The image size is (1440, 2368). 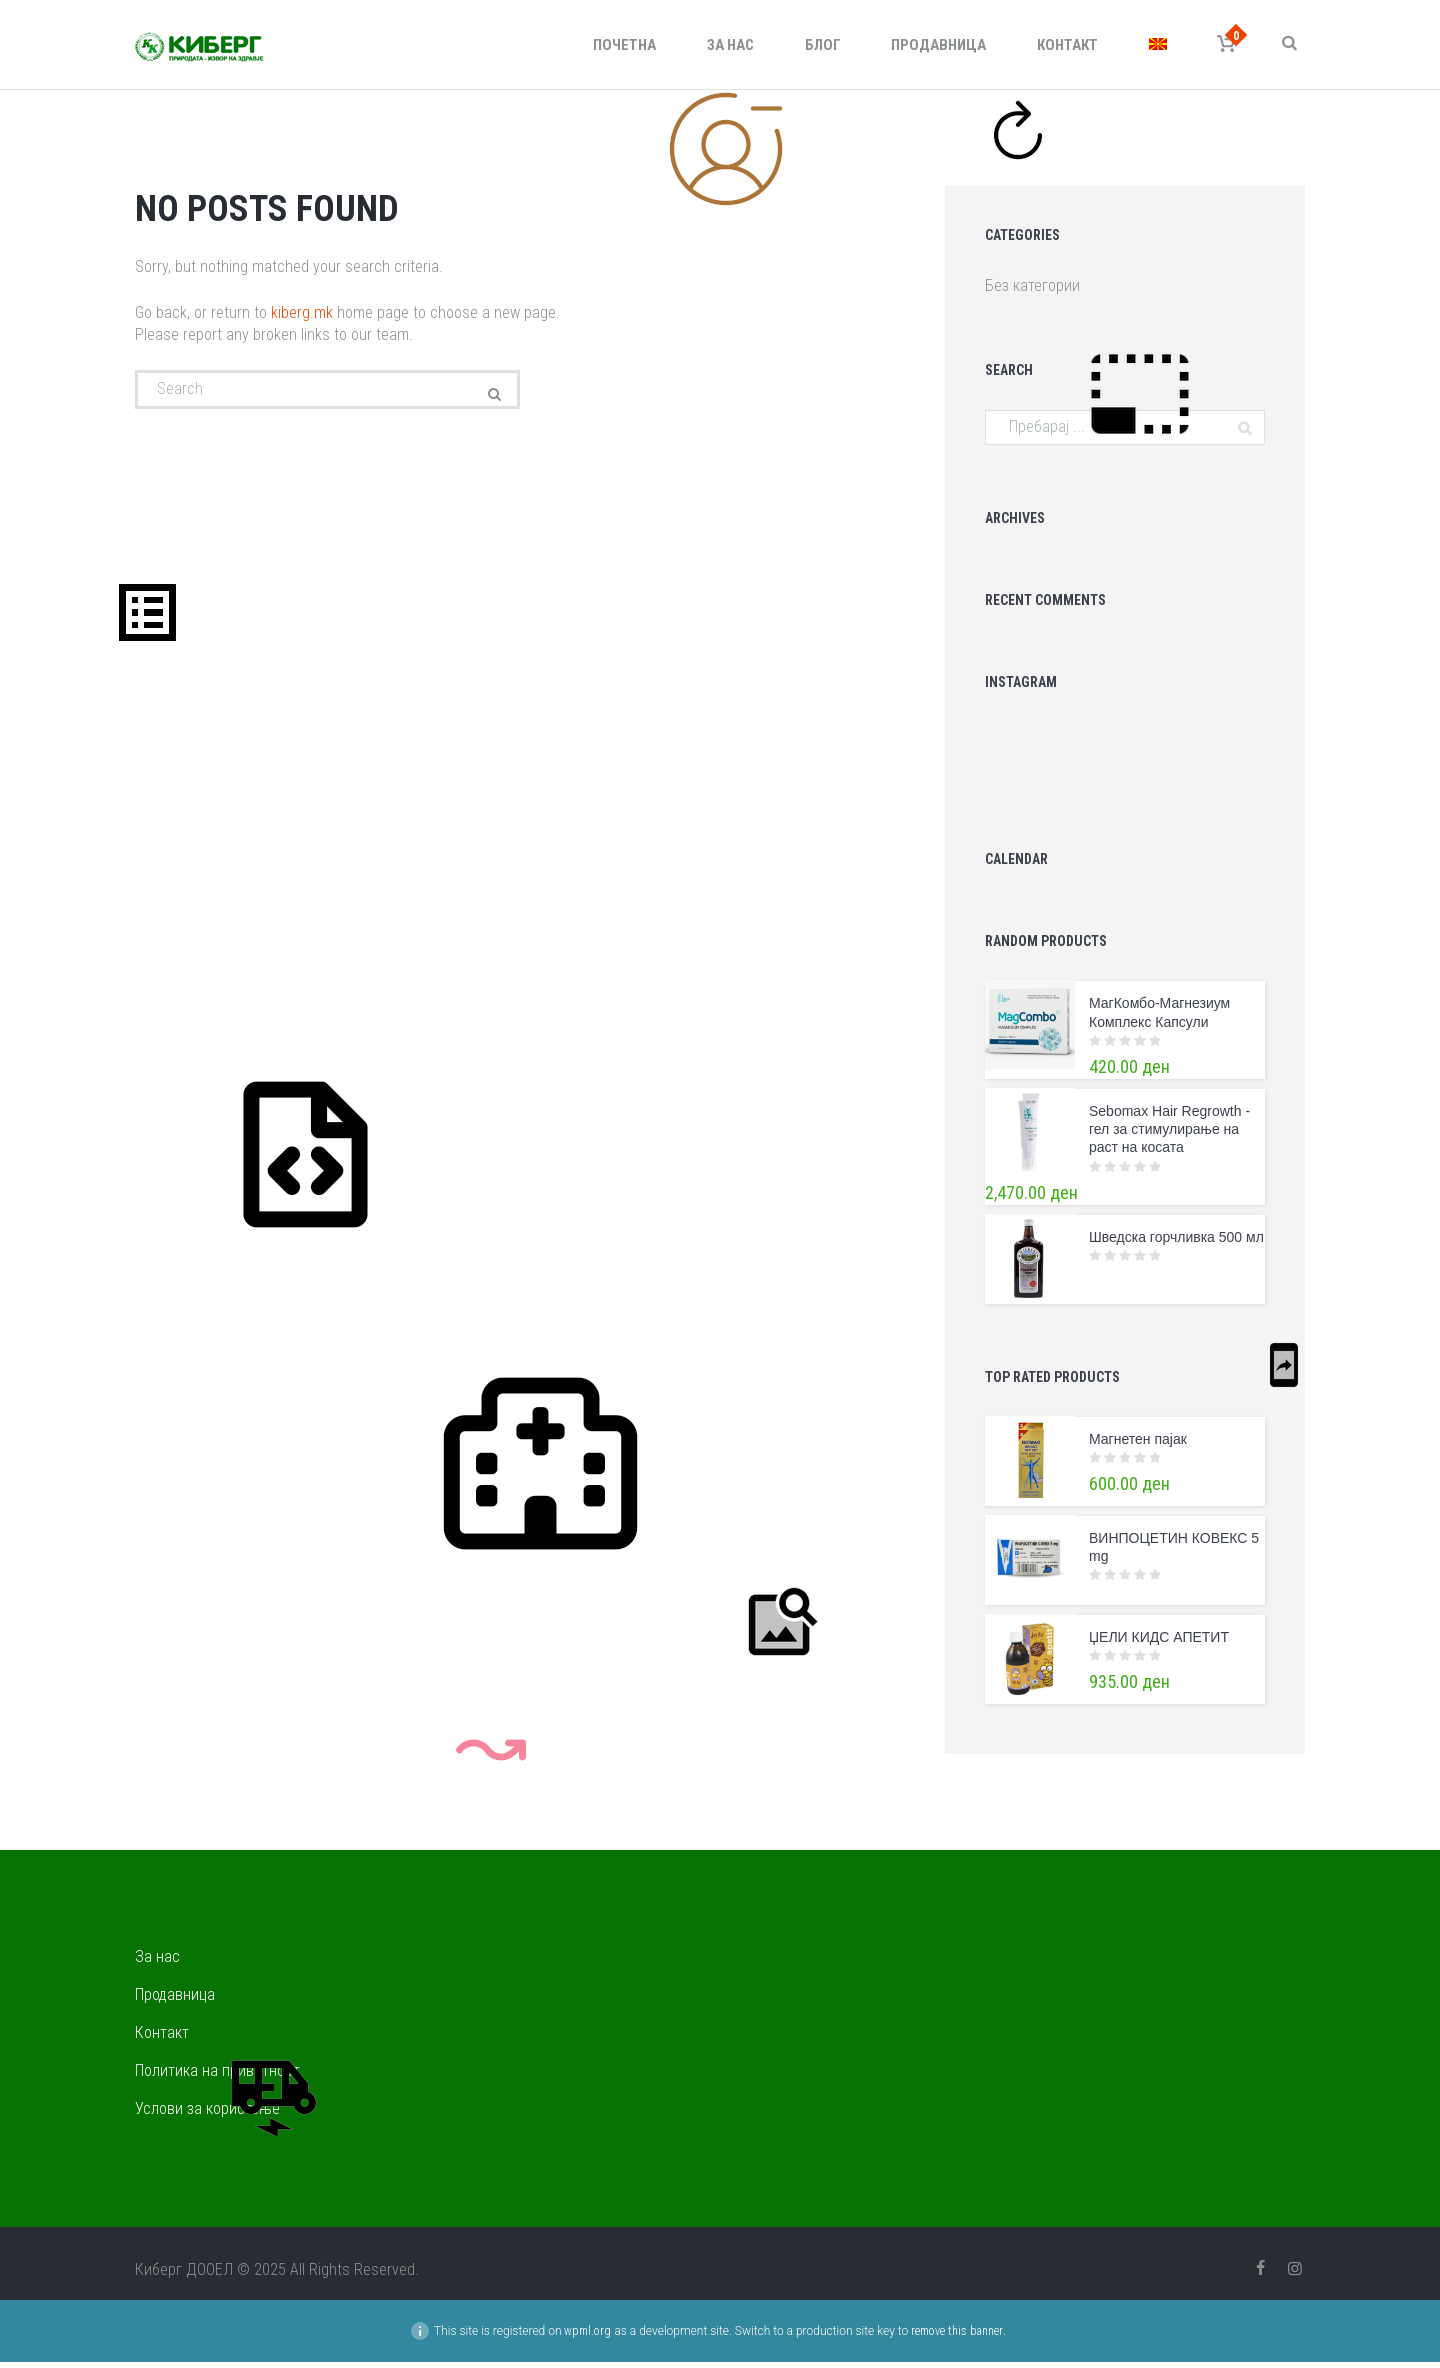 I want to click on resize image to smaller dimensions, so click(x=1140, y=394).